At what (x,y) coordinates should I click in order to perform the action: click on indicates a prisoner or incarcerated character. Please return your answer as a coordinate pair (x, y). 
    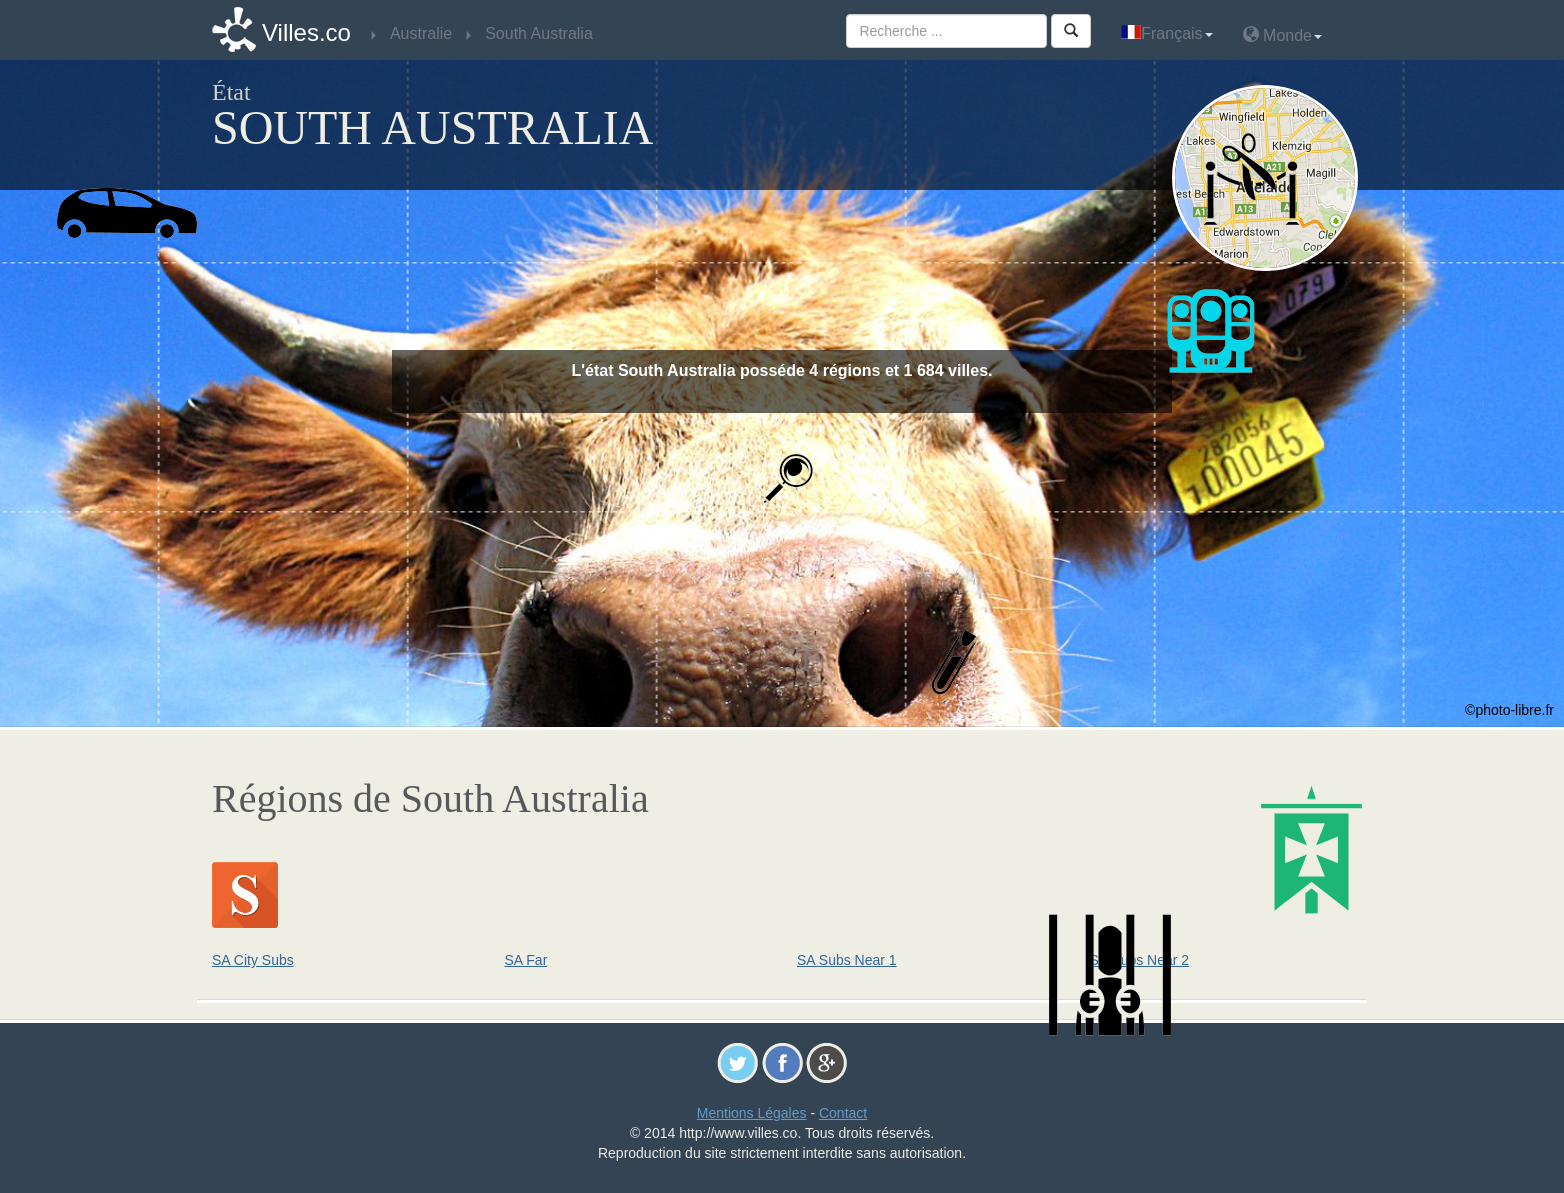
    Looking at the image, I should click on (1110, 975).